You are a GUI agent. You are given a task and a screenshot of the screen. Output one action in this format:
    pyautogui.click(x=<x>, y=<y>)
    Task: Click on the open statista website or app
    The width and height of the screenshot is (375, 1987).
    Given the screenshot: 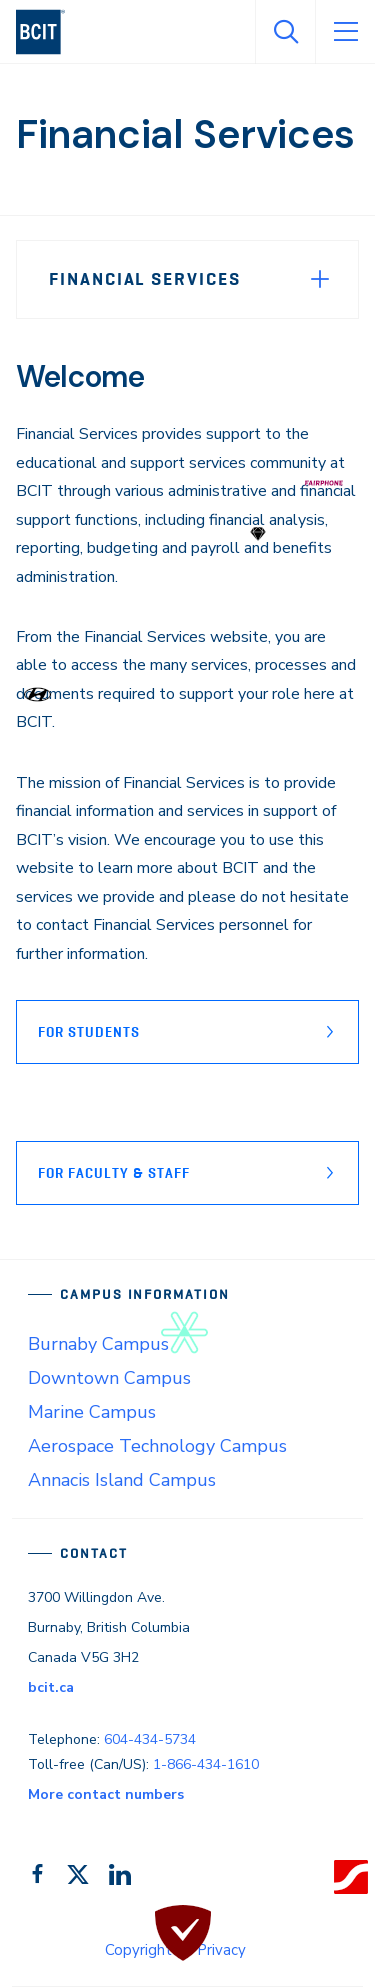 What is the action you would take?
    pyautogui.click(x=351, y=1877)
    